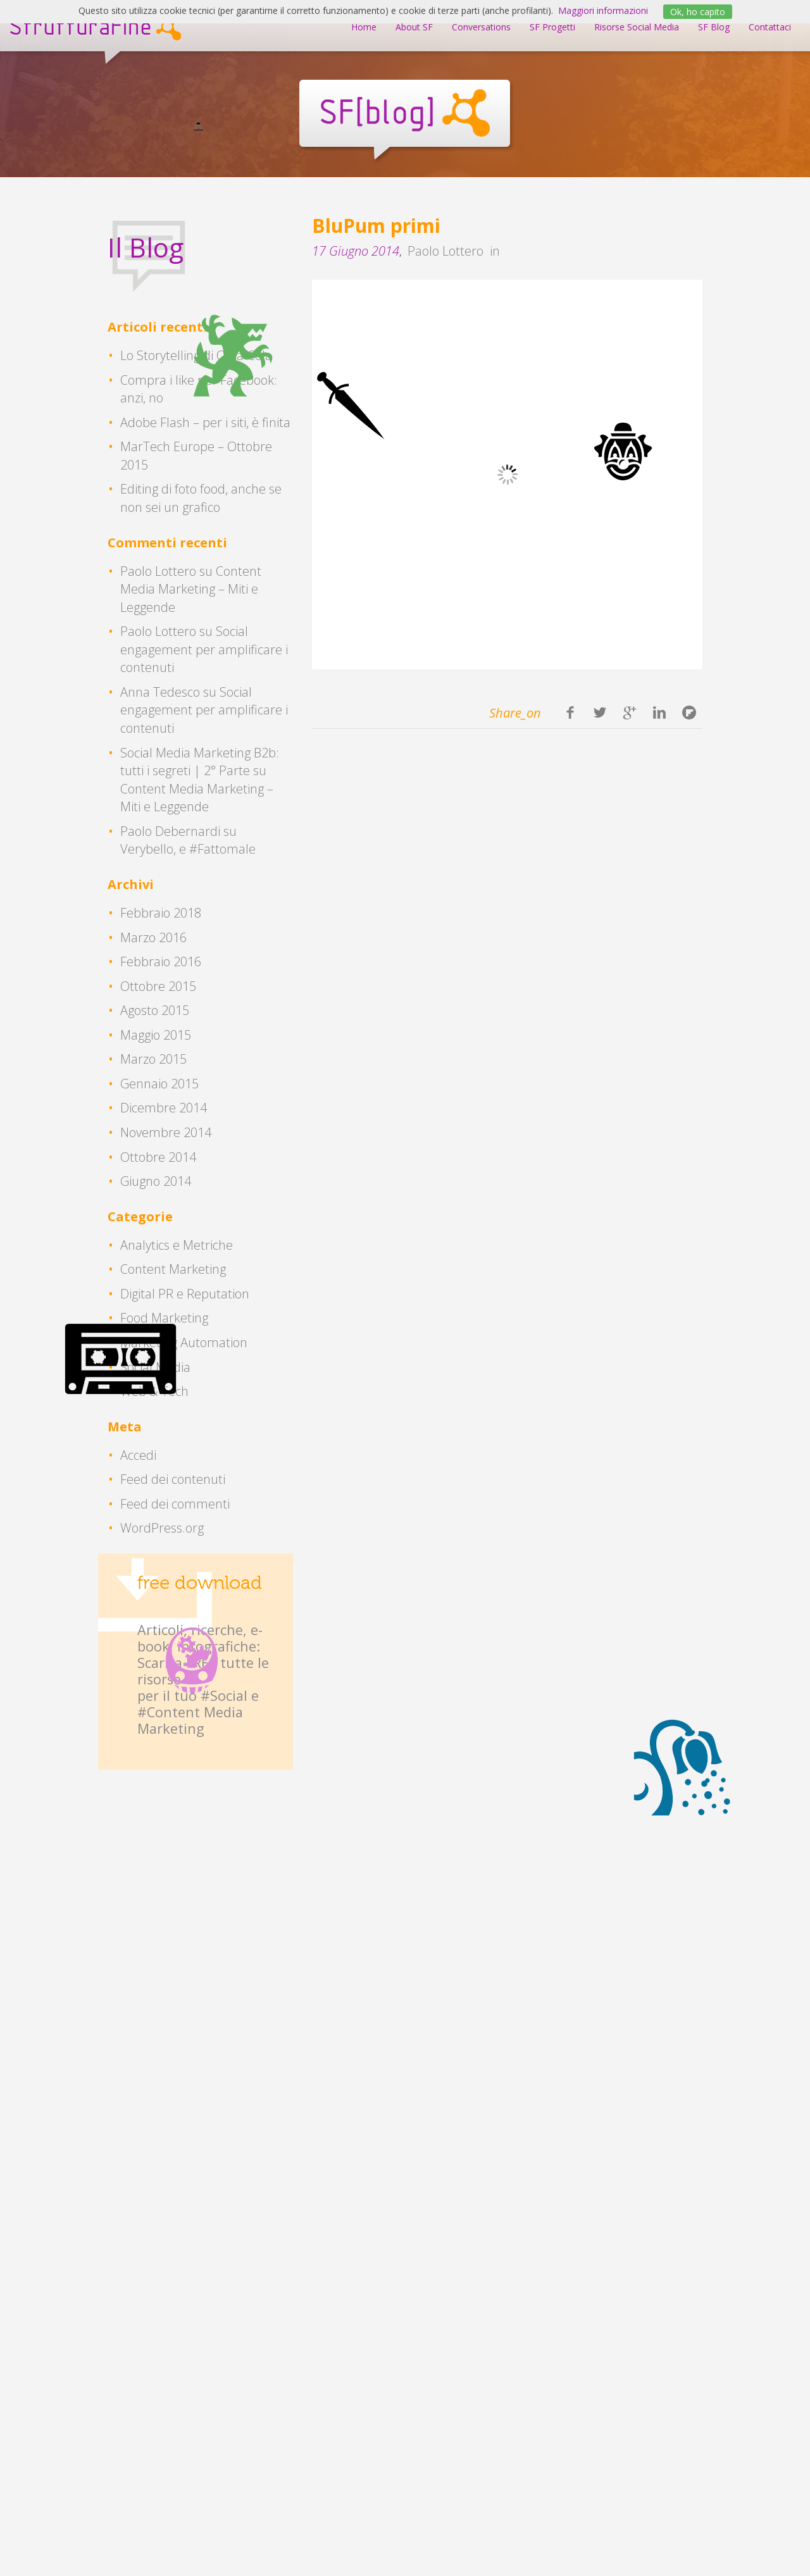  Describe the element at coordinates (198, 125) in the screenshot. I see `access government or legislative information` at that location.